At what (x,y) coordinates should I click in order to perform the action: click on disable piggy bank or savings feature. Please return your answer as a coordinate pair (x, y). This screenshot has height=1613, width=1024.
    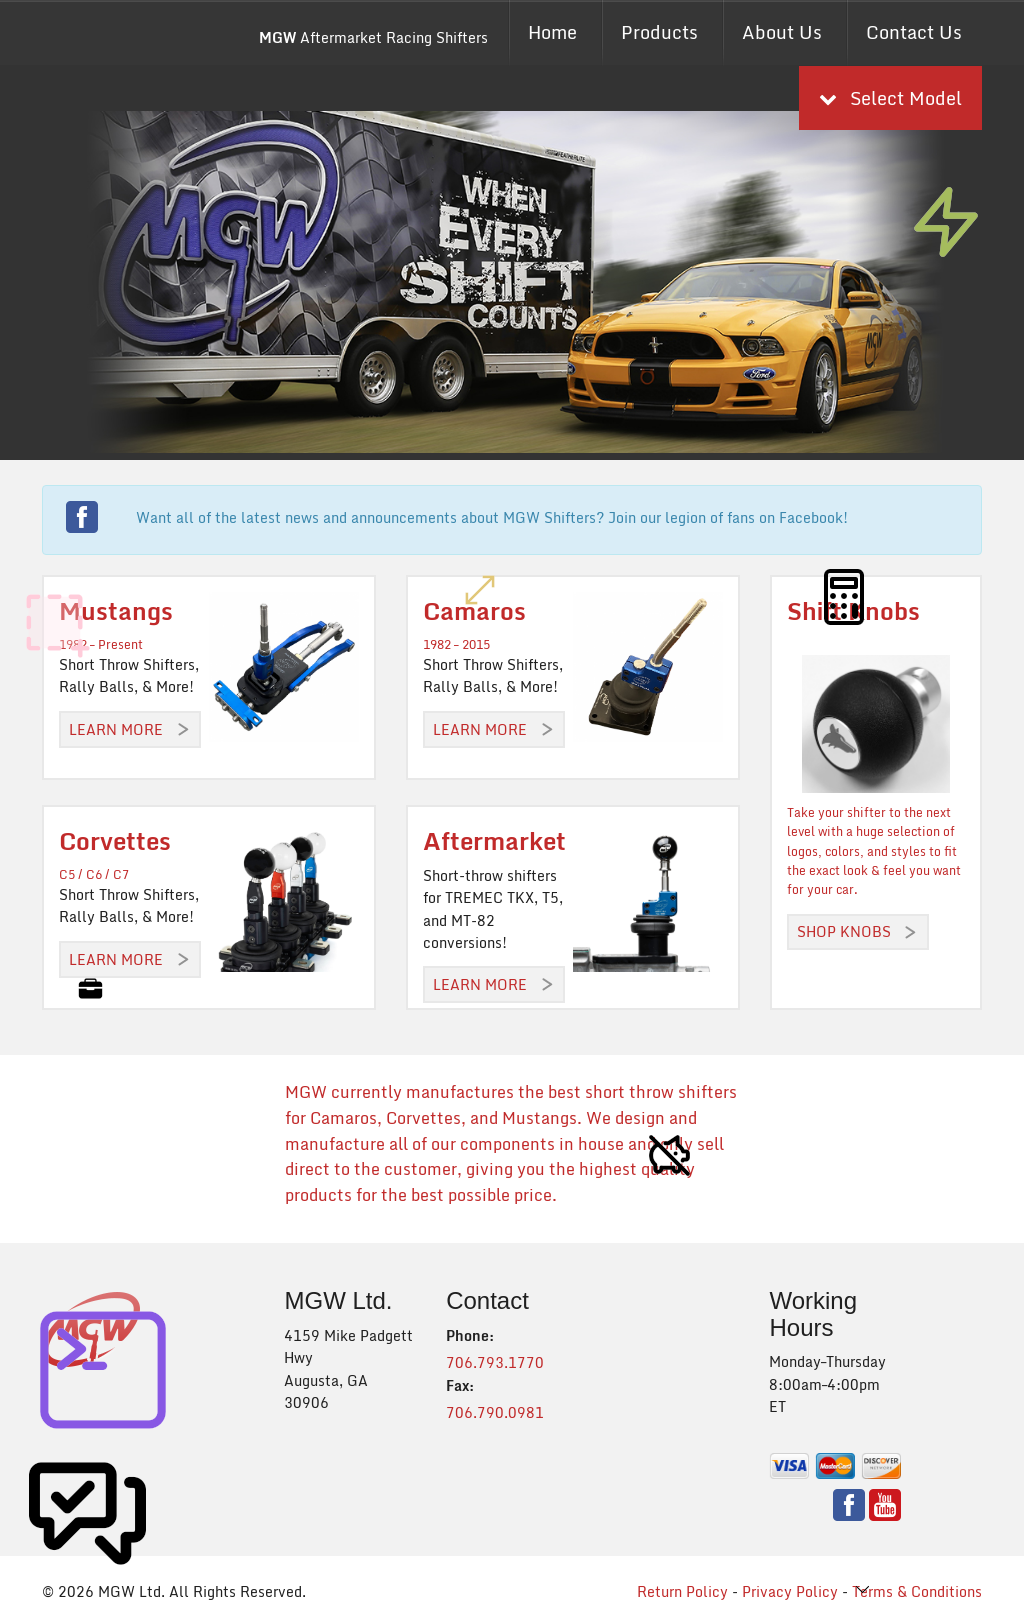
    Looking at the image, I should click on (669, 1155).